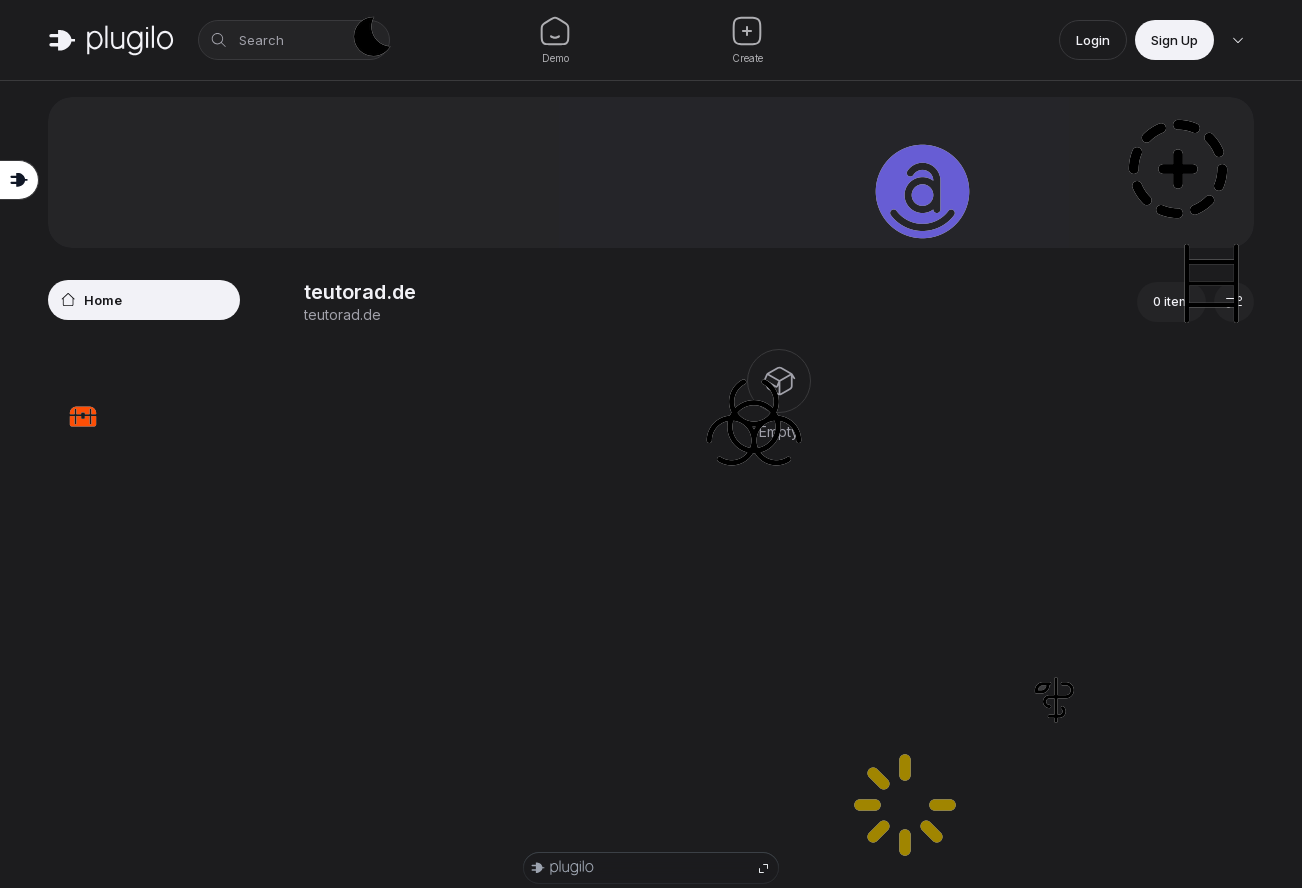 This screenshot has height=888, width=1302. I want to click on enable bedtime or sleep mode, so click(373, 36).